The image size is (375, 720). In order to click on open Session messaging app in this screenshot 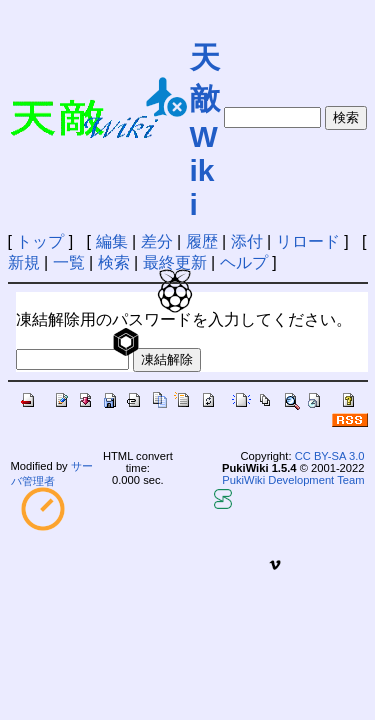, I will do `click(223, 499)`.